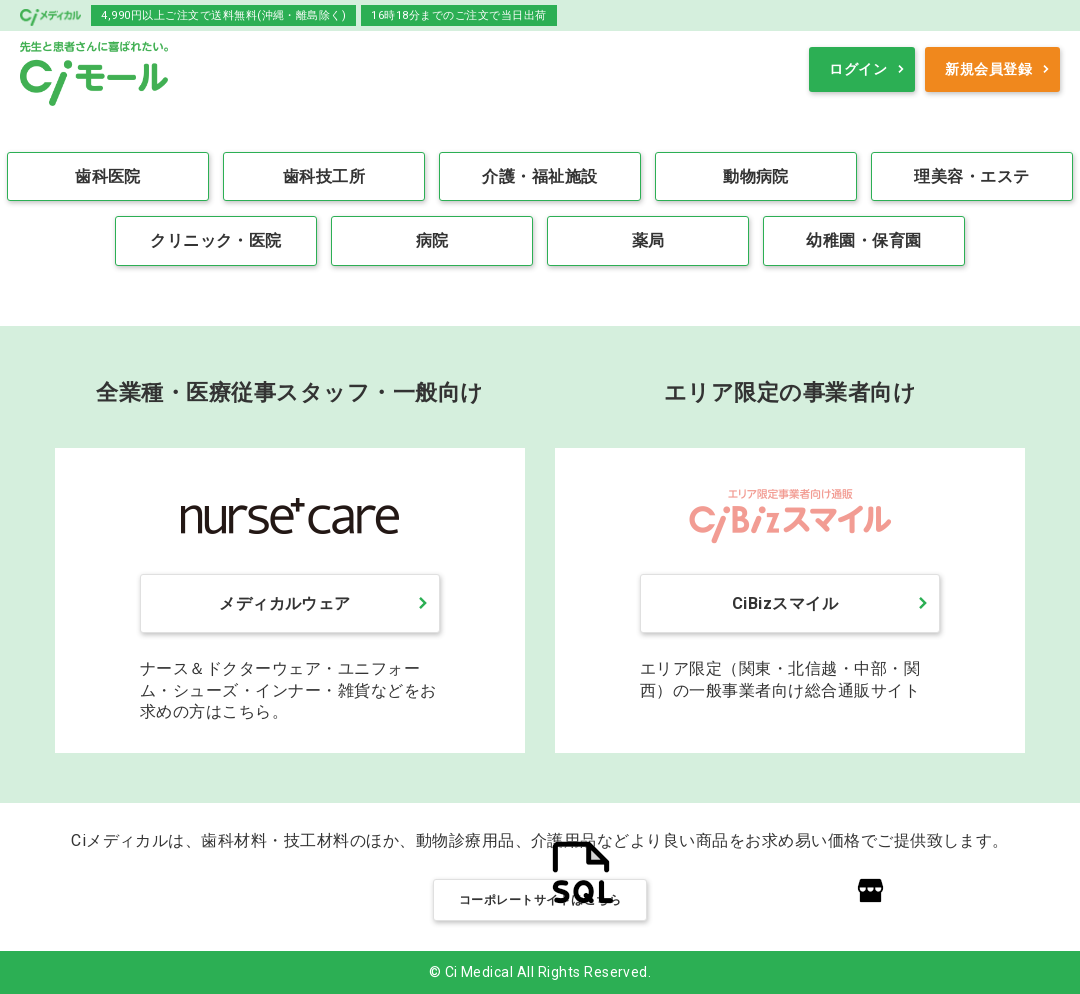  What do you see at coordinates (581, 875) in the screenshot?
I see `open or view an SQL database file` at bounding box center [581, 875].